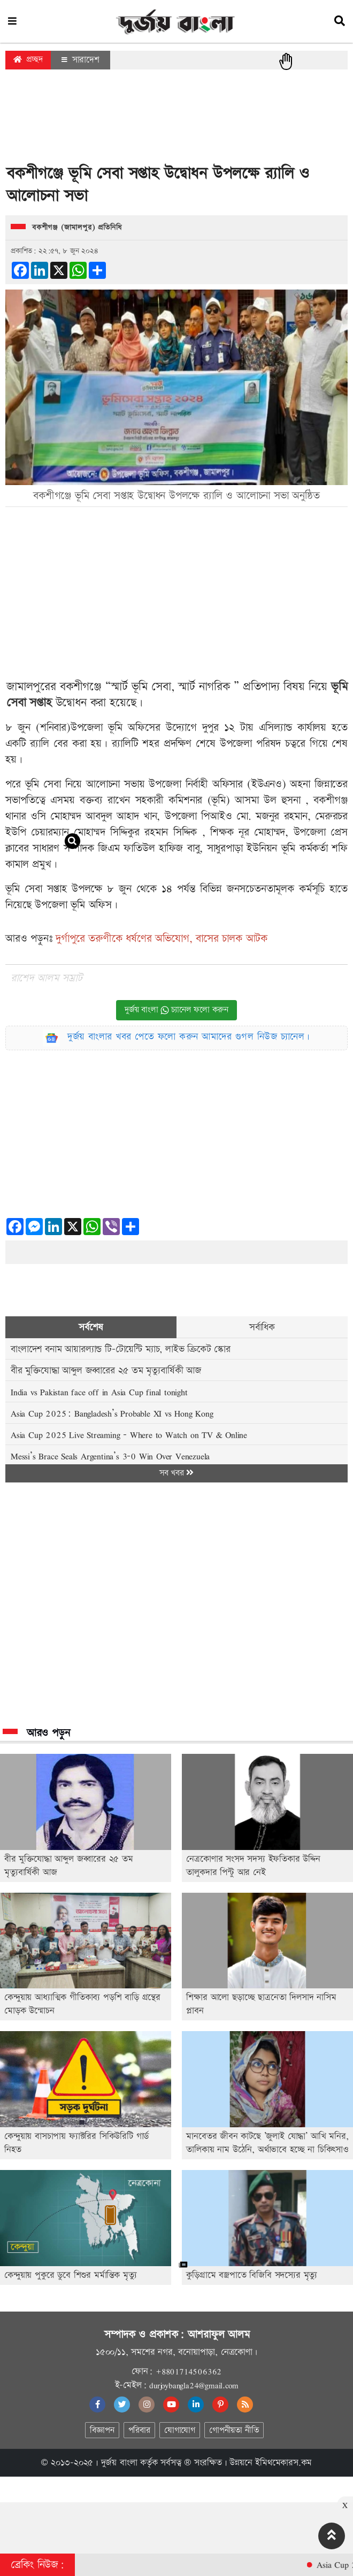 The image size is (353, 2576). What do you see at coordinates (286, 61) in the screenshot?
I see `stop or halt an action` at bounding box center [286, 61].